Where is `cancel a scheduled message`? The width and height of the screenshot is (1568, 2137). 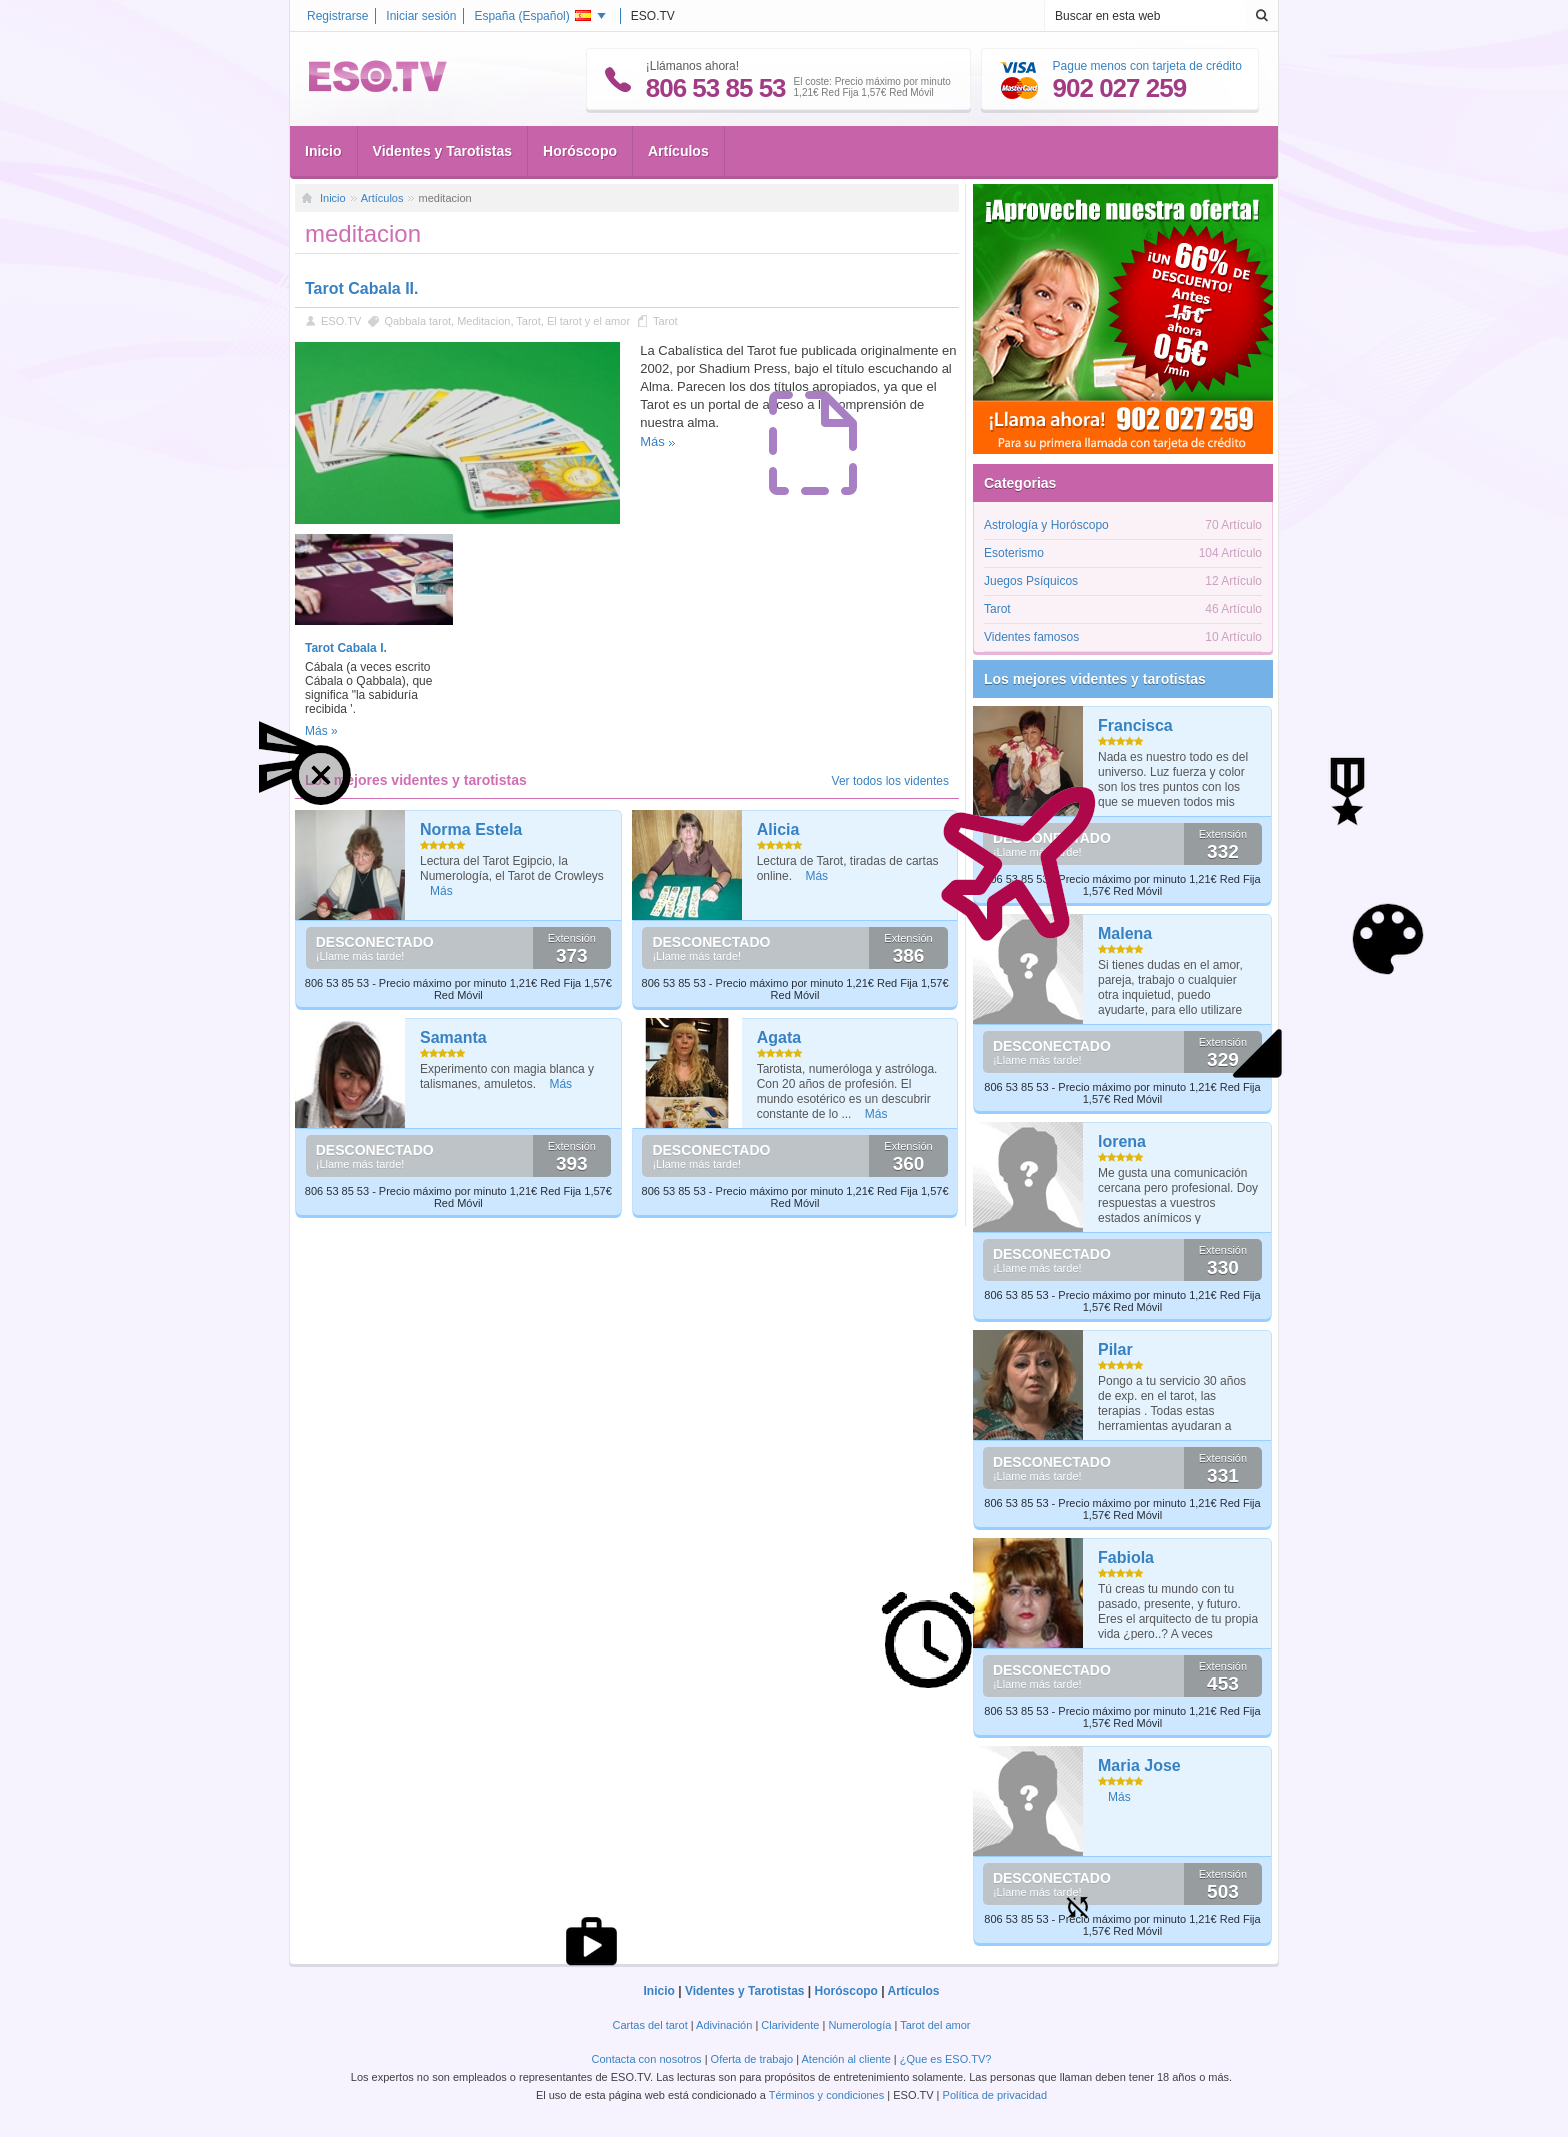
cancel a scheduled message is located at coordinates (303, 757).